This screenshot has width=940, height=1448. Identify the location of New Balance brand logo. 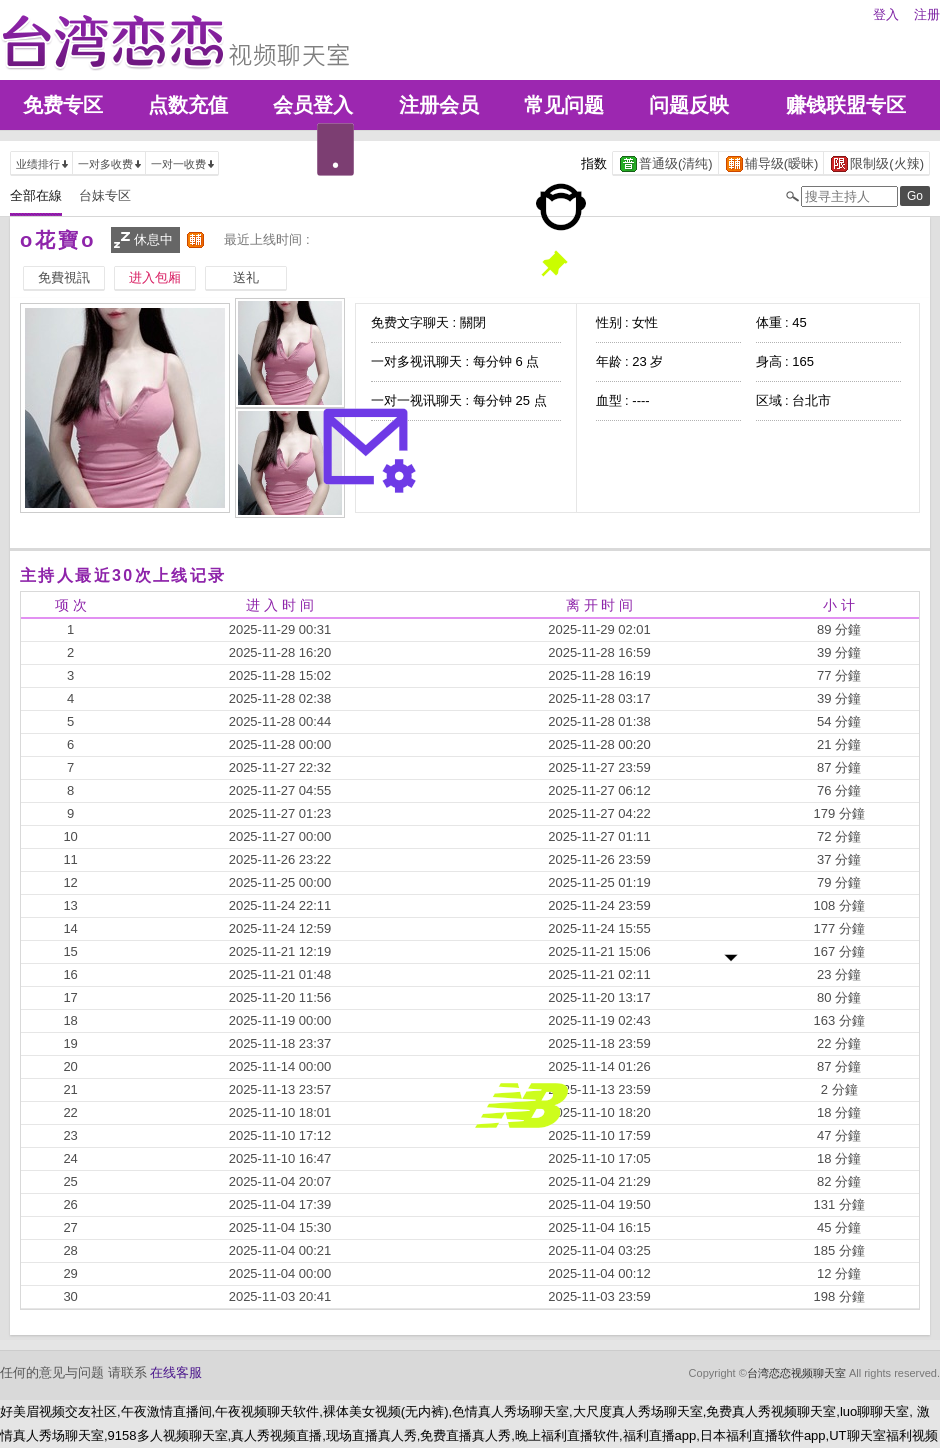
(521, 1105).